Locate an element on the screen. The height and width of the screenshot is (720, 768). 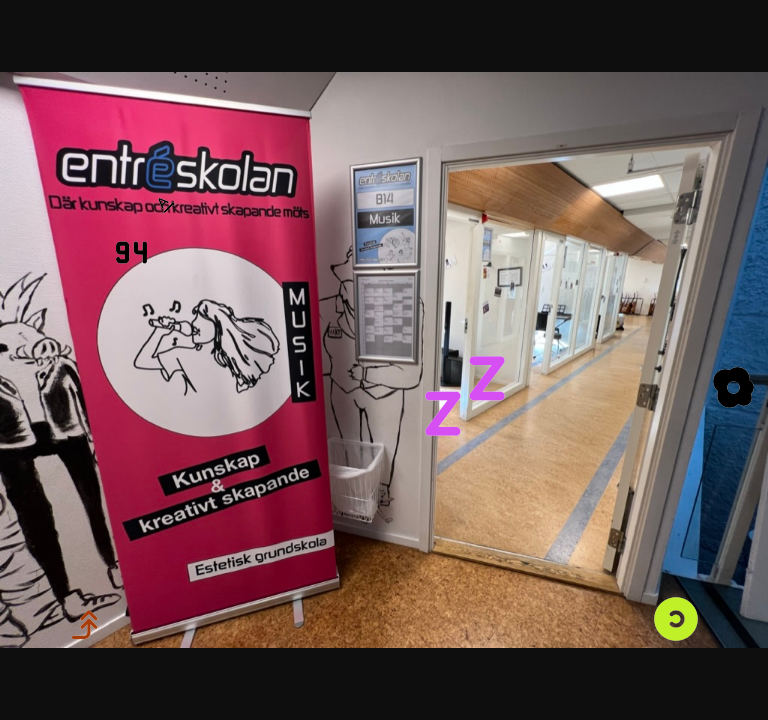
move item to top of list is located at coordinates (85, 625).